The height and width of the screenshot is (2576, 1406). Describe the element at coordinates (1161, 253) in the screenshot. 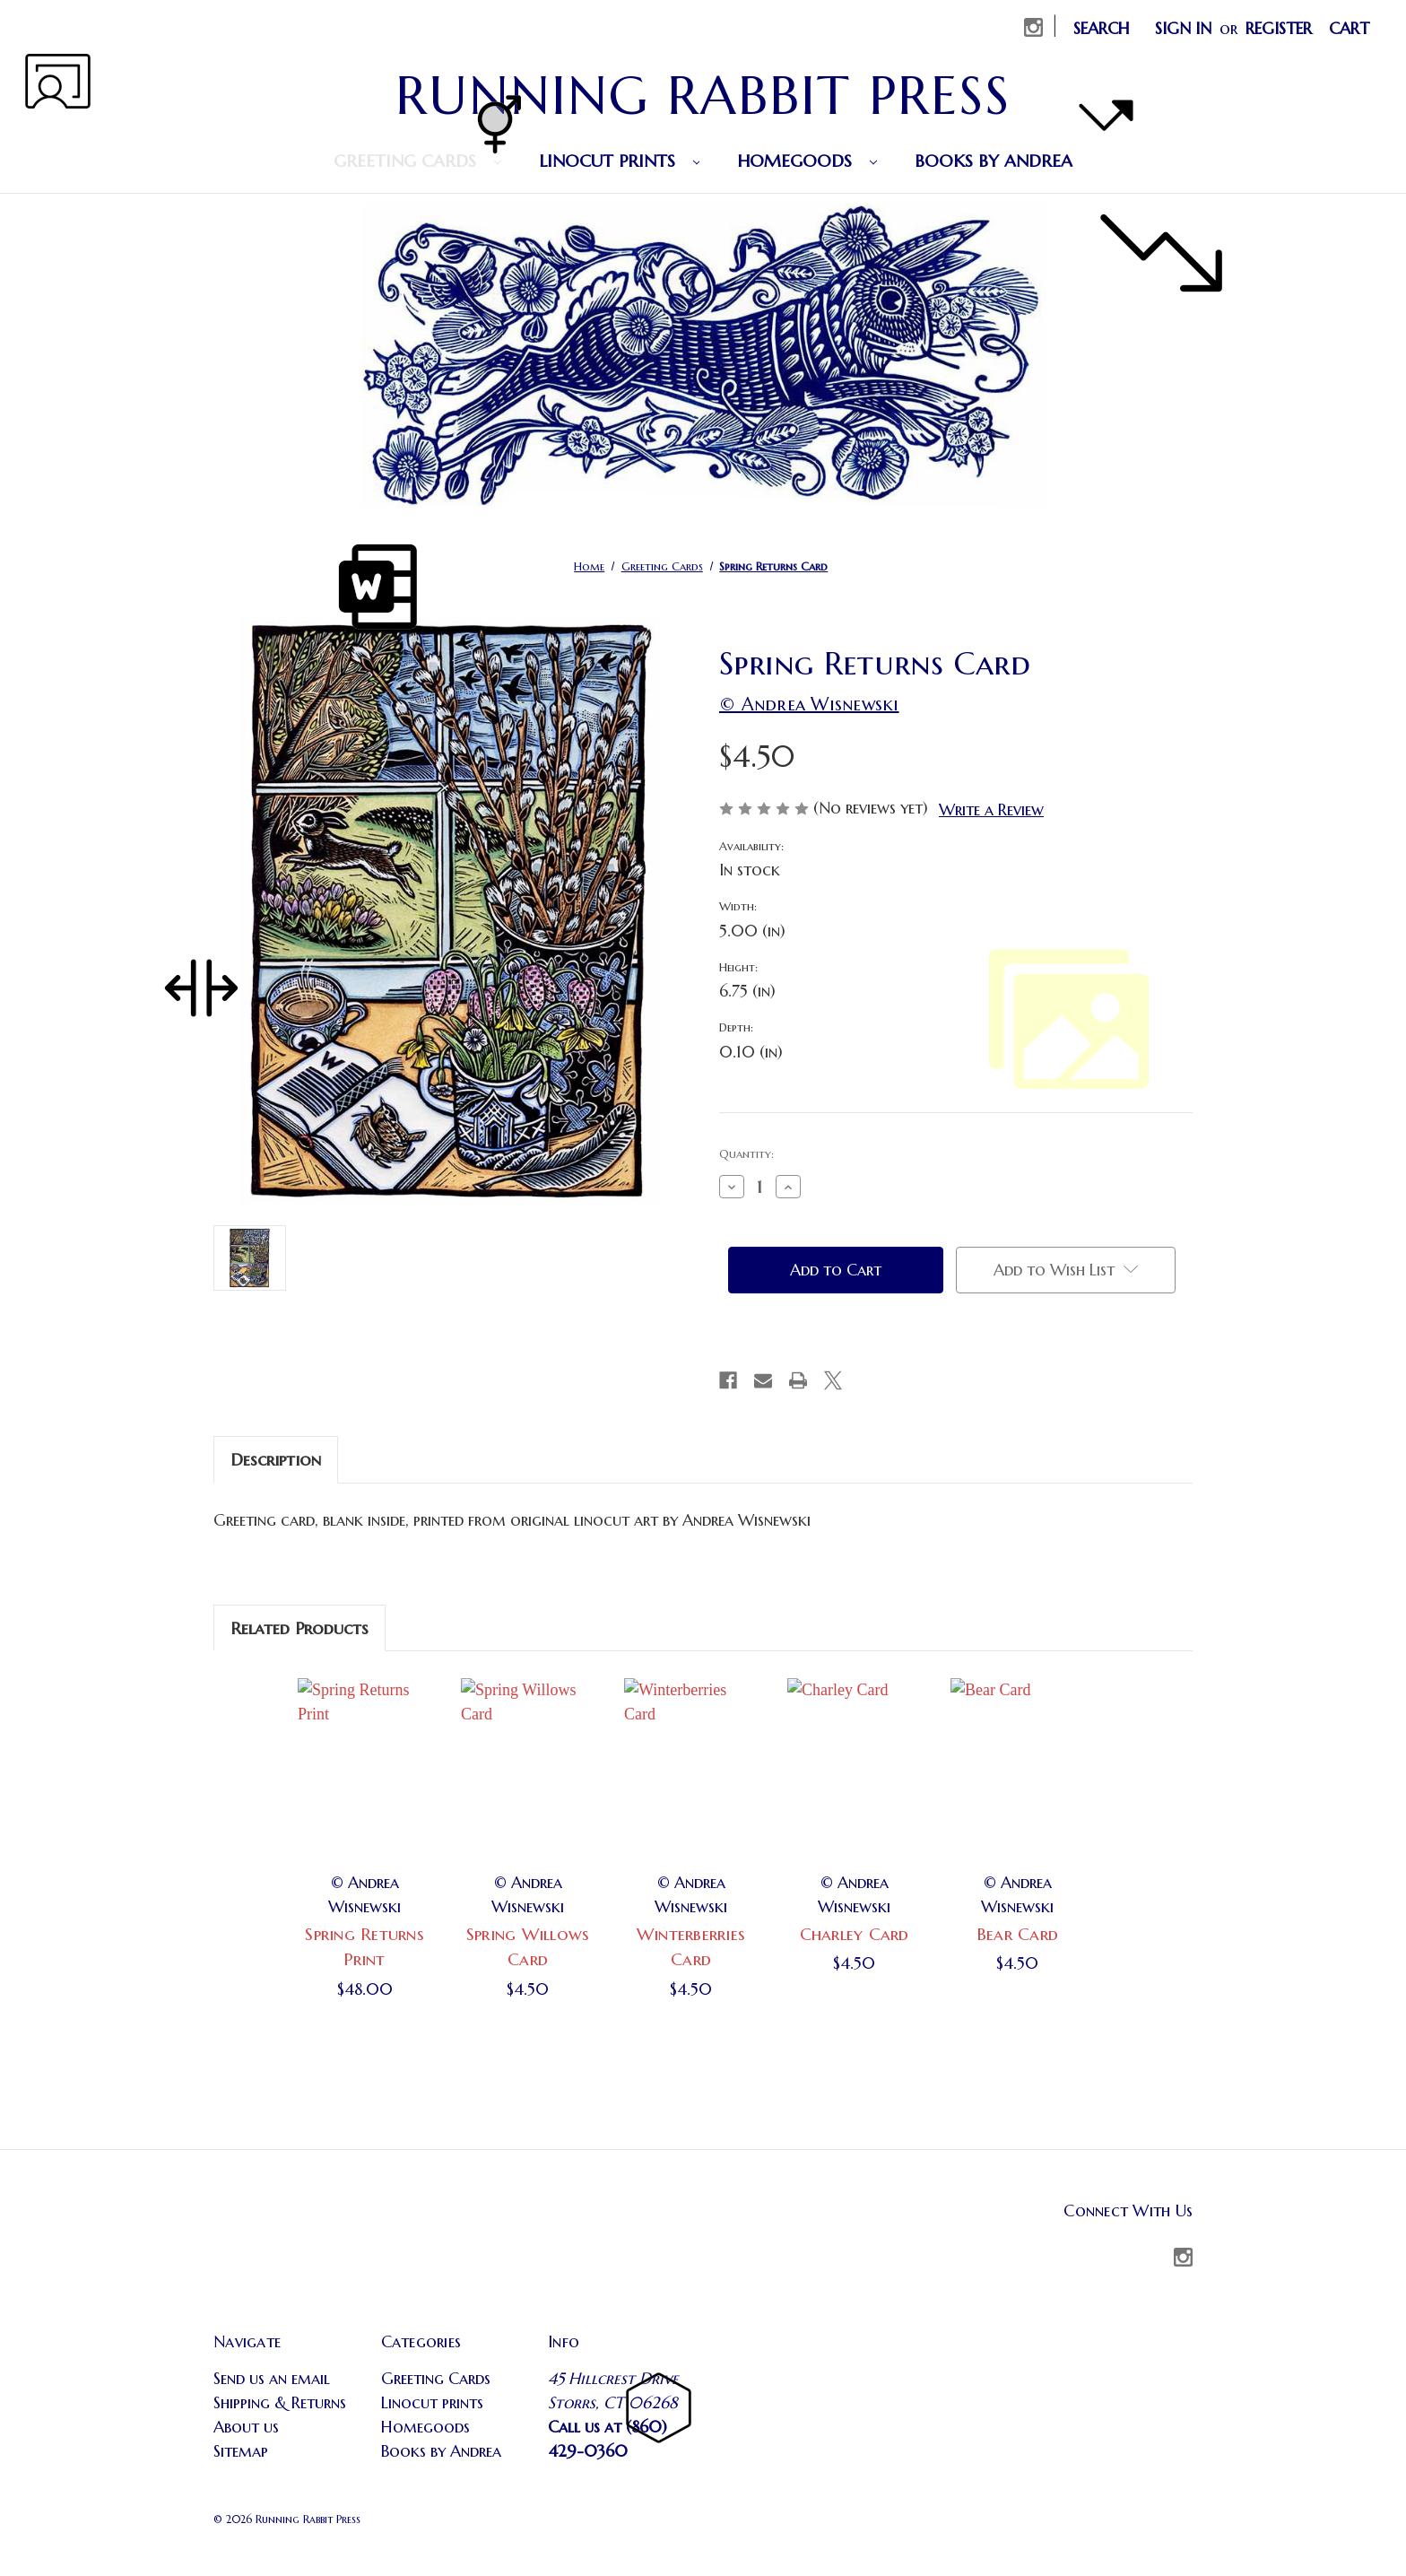

I see `indicates a downward trend or decline in metrics` at that location.